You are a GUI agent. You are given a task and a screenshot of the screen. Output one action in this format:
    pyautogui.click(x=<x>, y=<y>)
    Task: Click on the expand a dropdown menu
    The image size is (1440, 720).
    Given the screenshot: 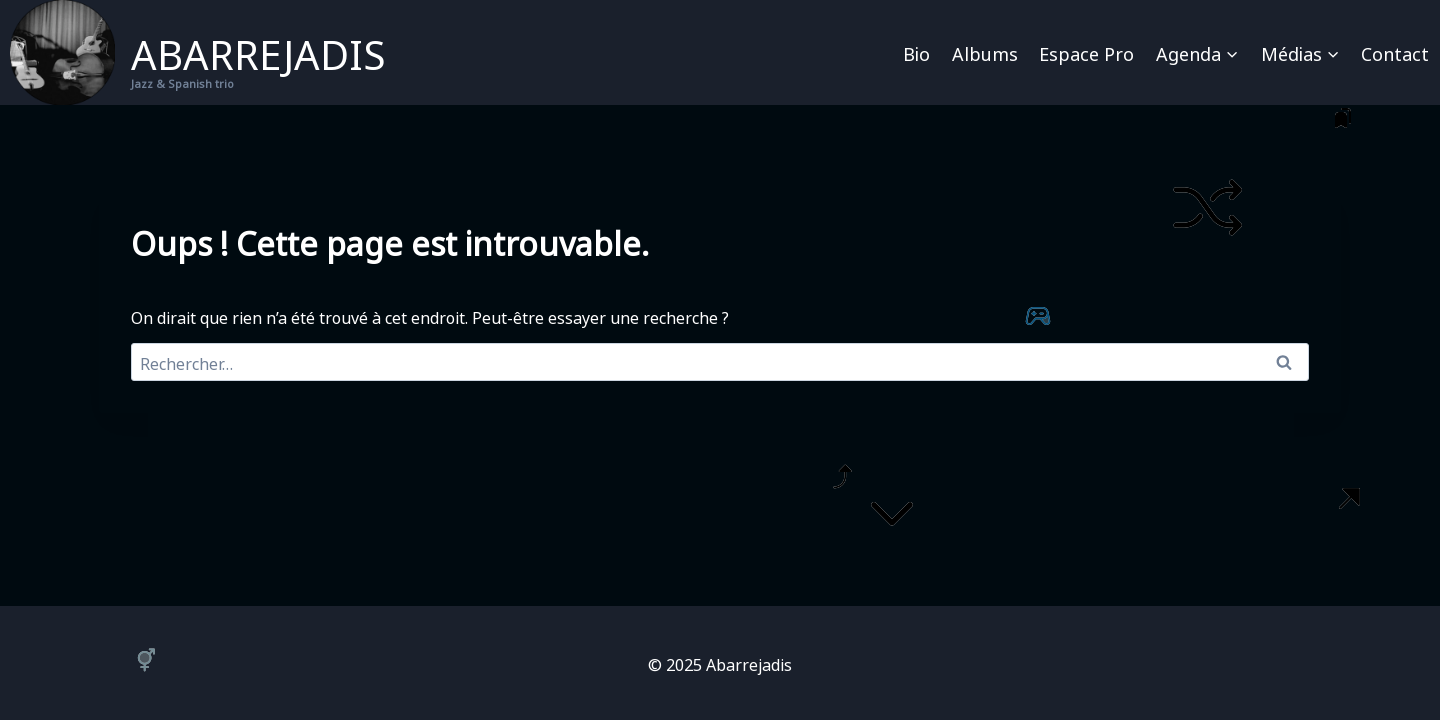 What is the action you would take?
    pyautogui.click(x=892, y=512)
    